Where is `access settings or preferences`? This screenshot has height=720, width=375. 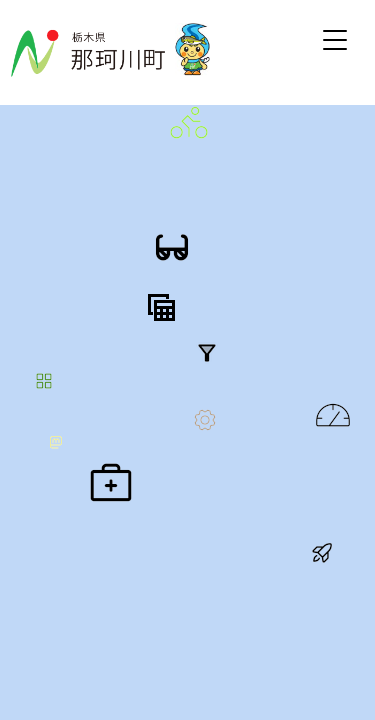
access settings or preferences is located at coordinates (205, 420).